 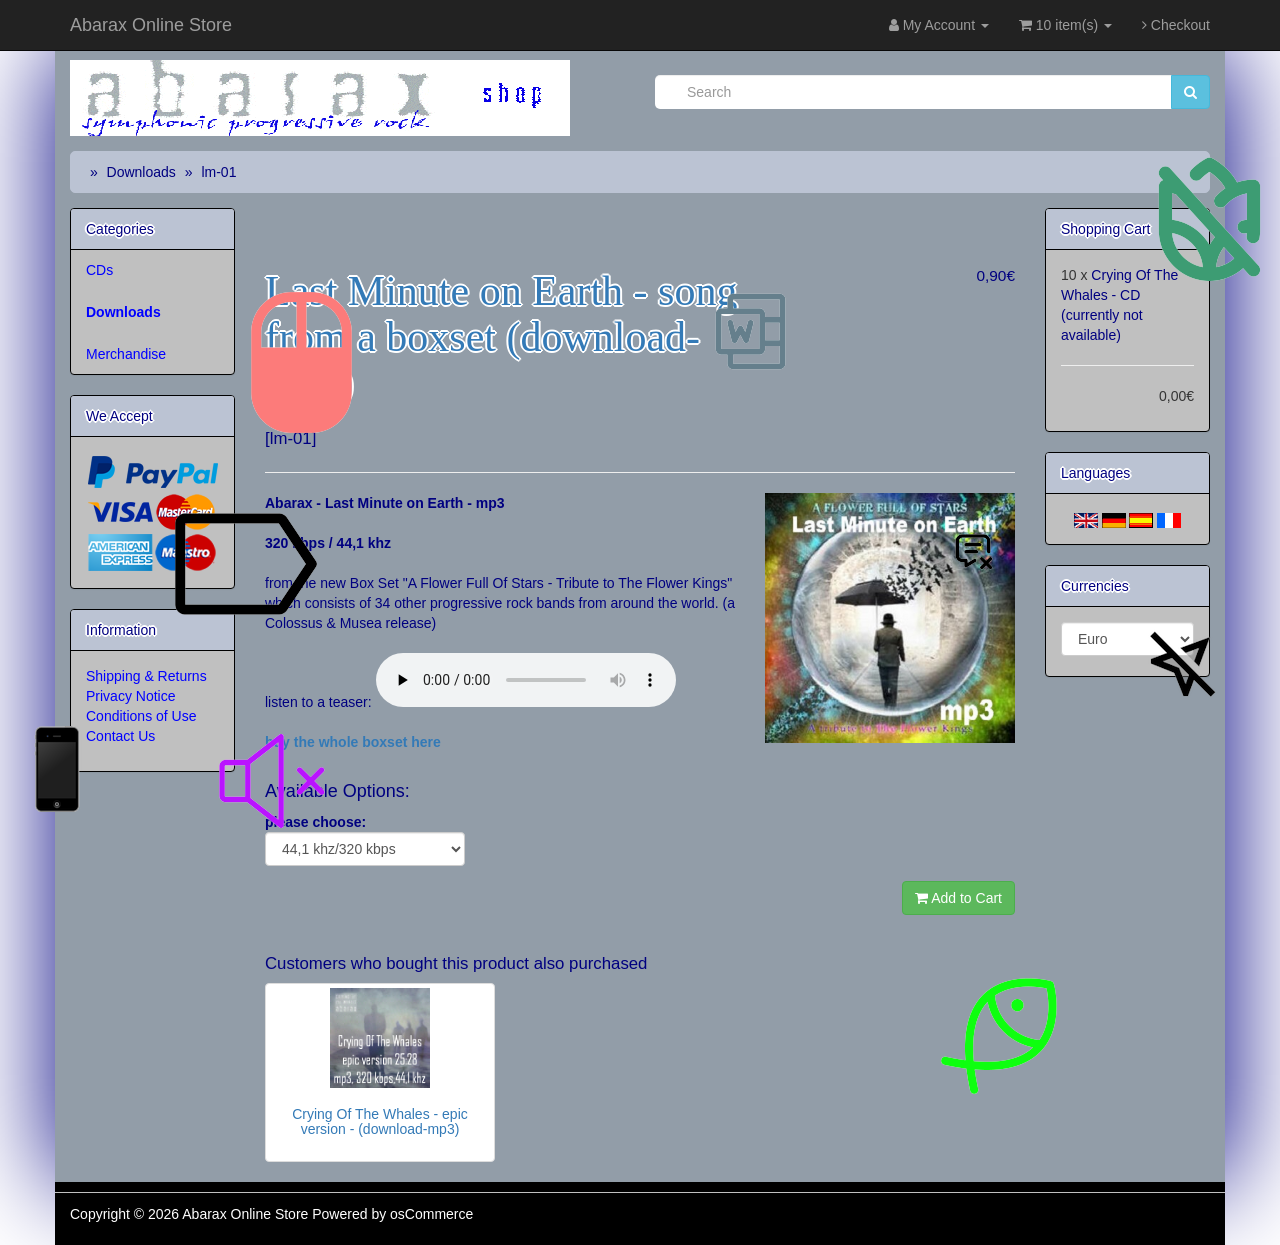 What do you see at coordinates (57, 769) in the screenshot?
I see `iPhone device icon` at bounding box center [57, 769].